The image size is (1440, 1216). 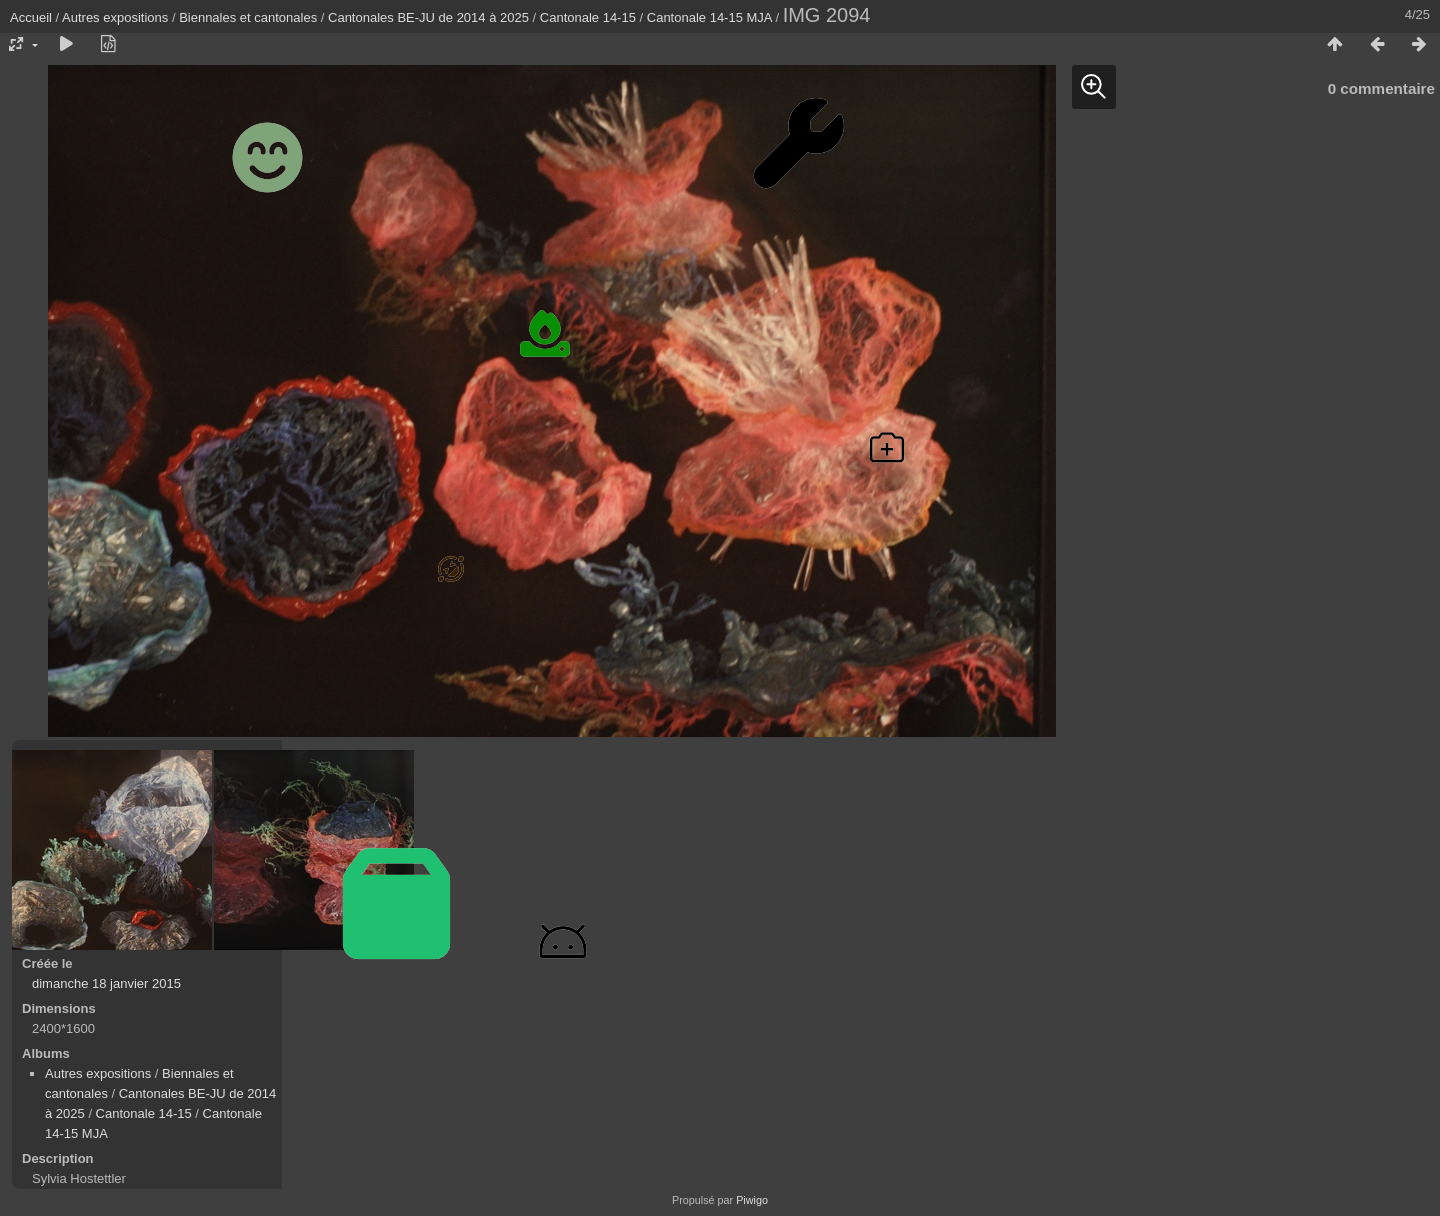 What do you see at coordinates (799, 142) in the screenshot?
I see `access settings or configuration options` at bounding box center [799, 142].